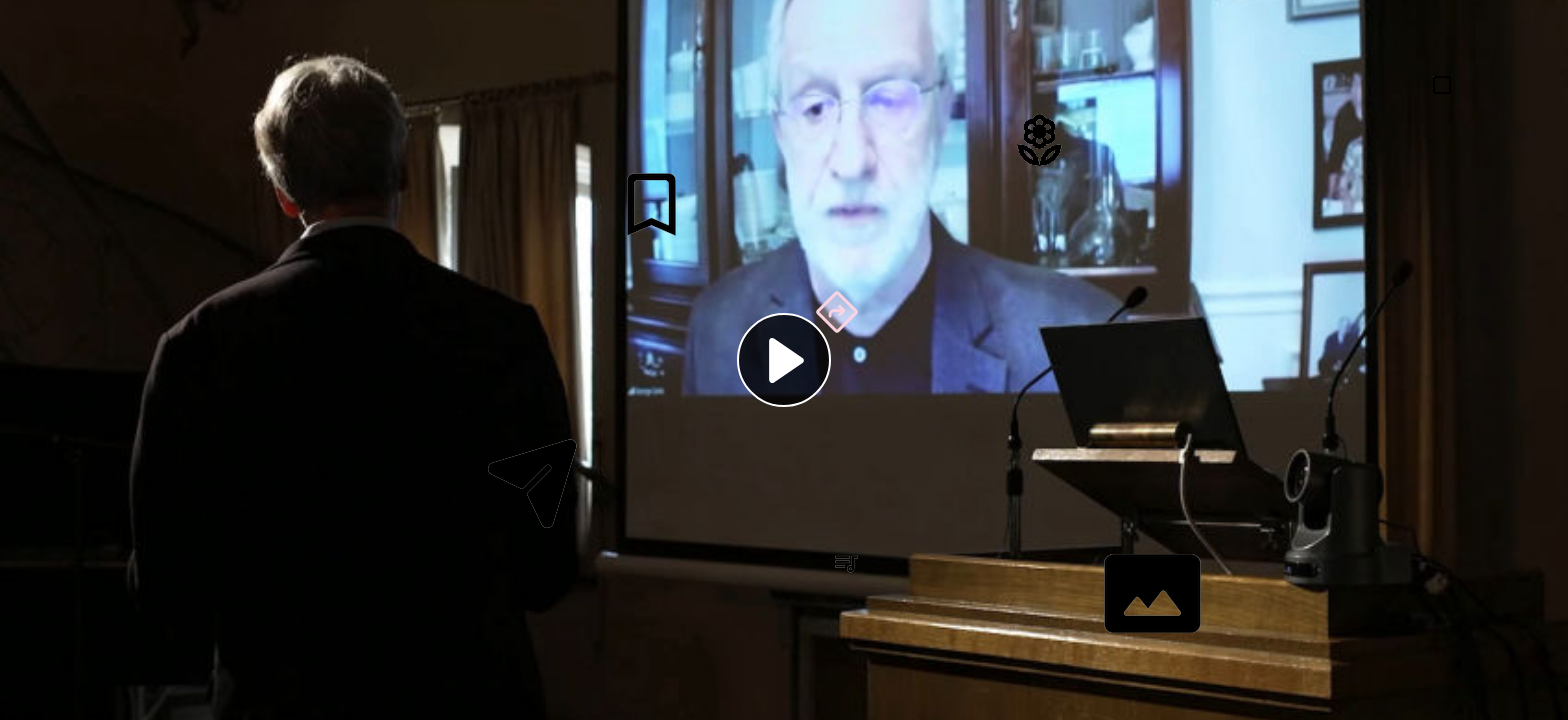 Image resolution: width=1568 pixels, height=720 pixels. I want to click on view image at actual size, so click(1152, 593).